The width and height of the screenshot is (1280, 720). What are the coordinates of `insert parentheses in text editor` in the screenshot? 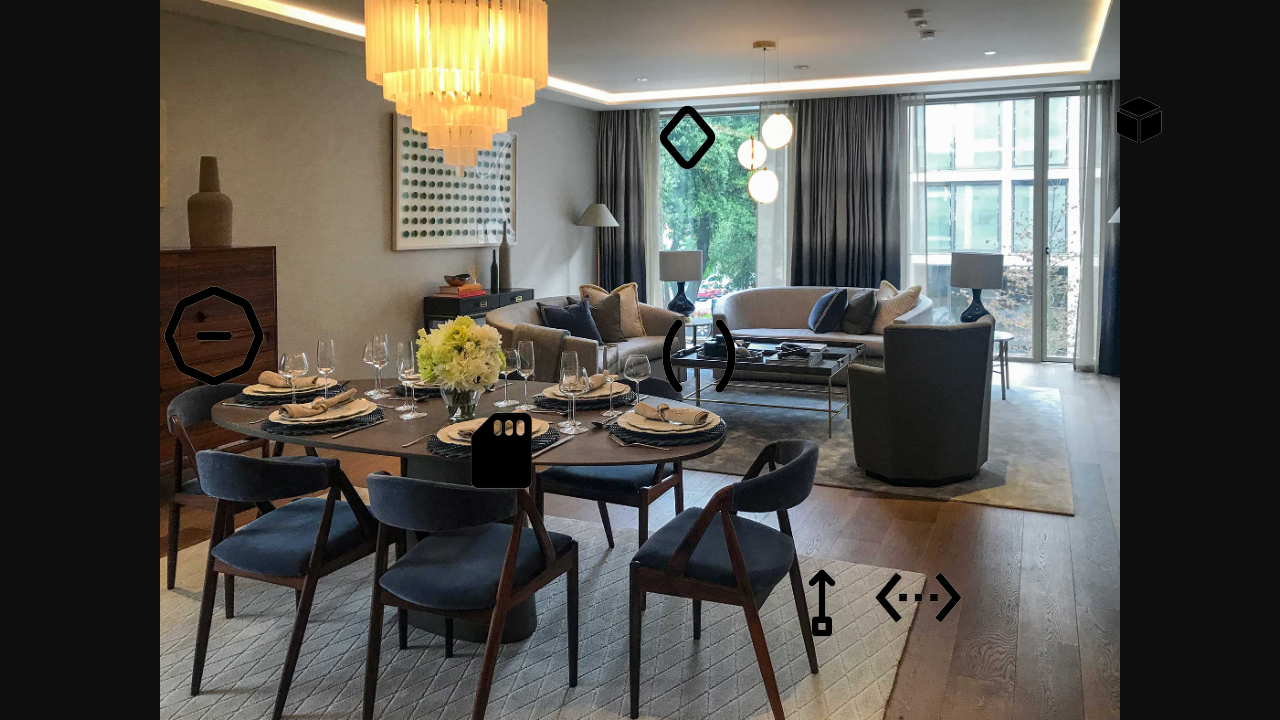 It's located at (699, 356).